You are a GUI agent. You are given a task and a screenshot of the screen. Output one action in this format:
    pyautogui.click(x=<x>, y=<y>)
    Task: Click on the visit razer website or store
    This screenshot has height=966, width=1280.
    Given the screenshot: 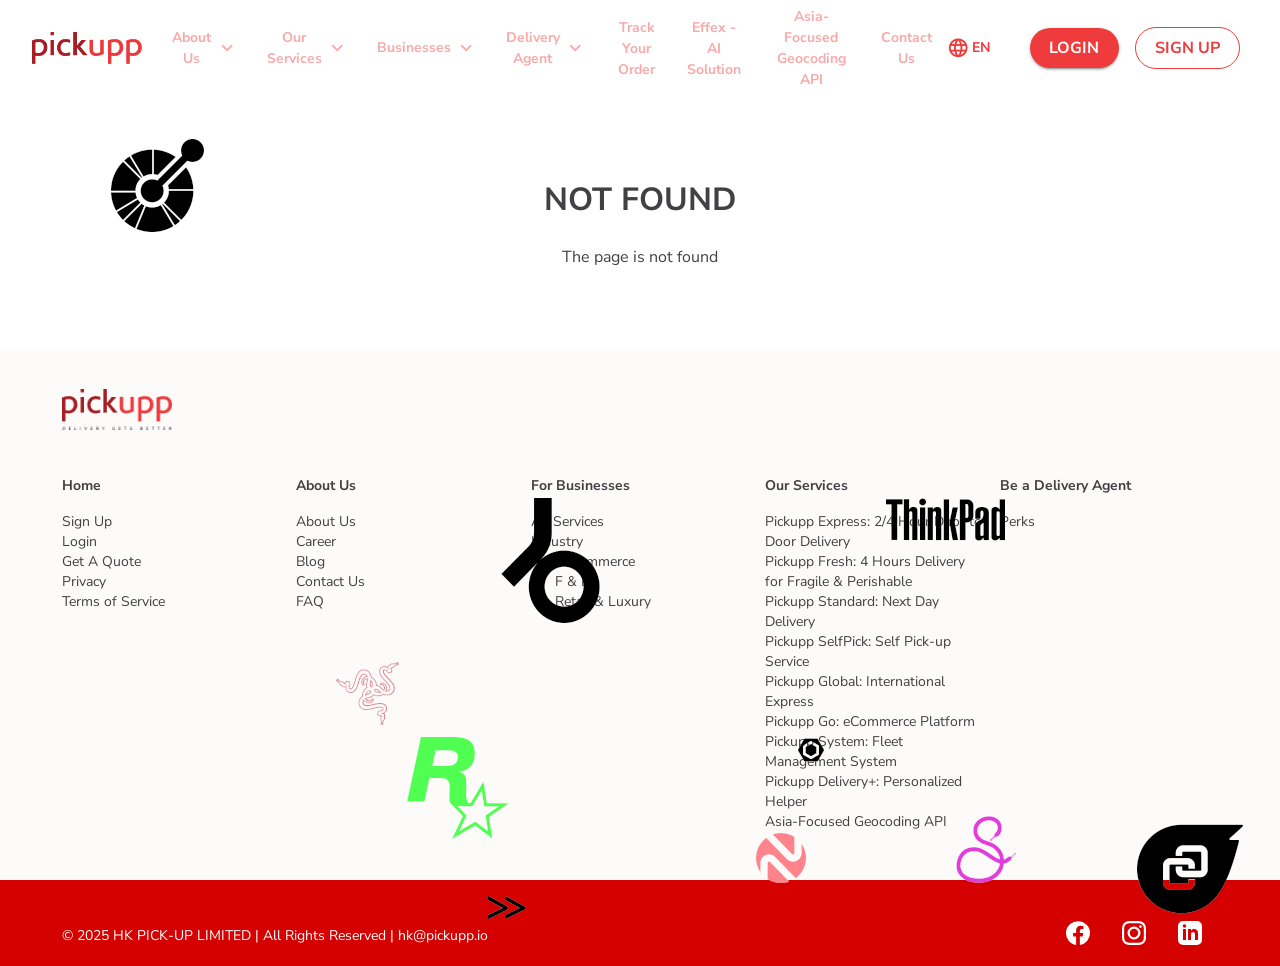 What is the action you would take?
    pyautogui.click(x=367, y=693)
    